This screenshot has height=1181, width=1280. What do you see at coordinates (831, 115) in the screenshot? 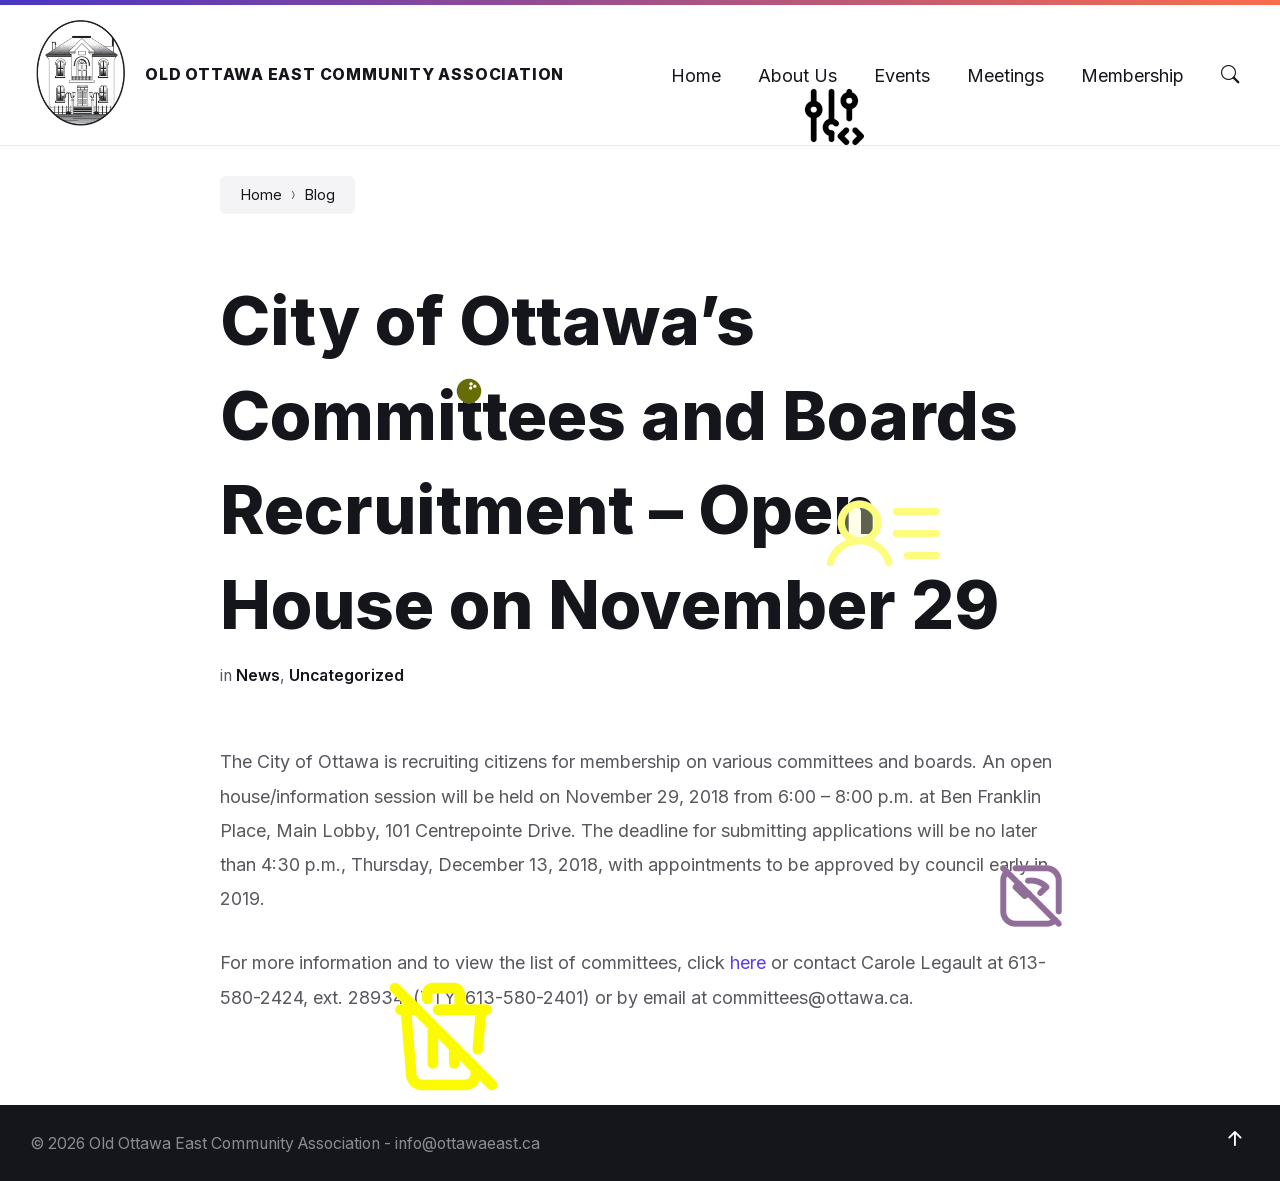
I see `adjust code editor settings` at bounding box center [831, 115].